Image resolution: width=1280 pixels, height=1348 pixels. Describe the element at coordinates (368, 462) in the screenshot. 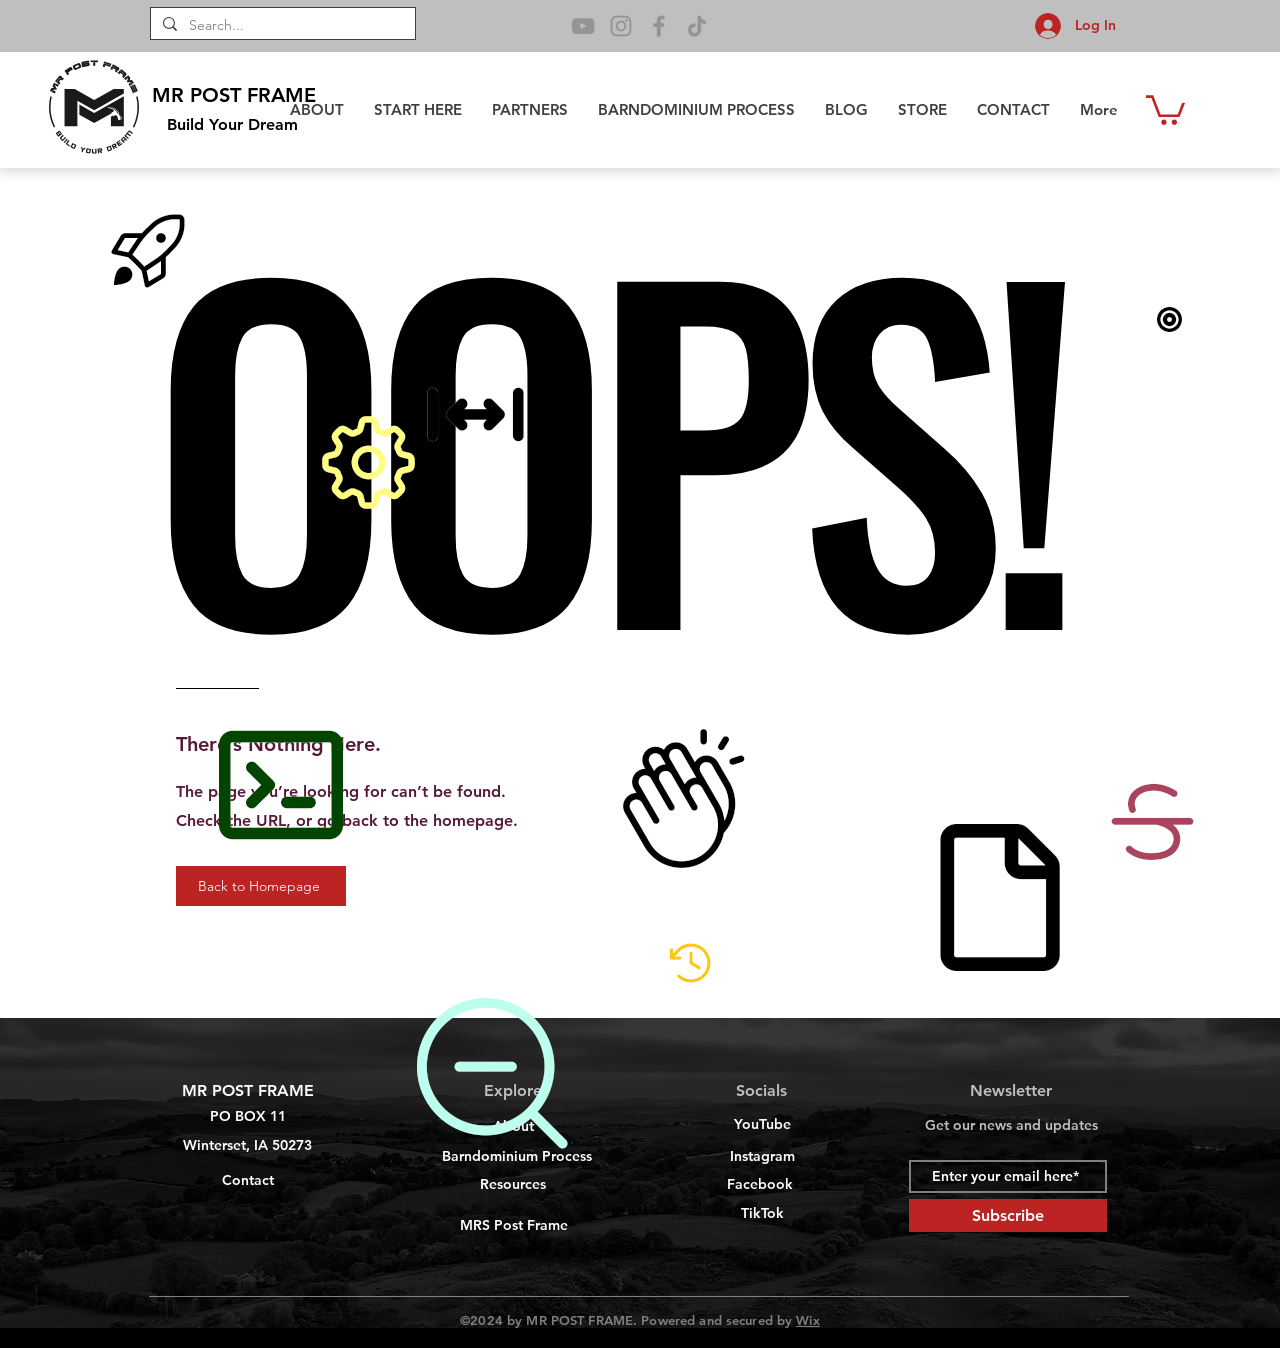

I see `access settings or preferences` at that location.